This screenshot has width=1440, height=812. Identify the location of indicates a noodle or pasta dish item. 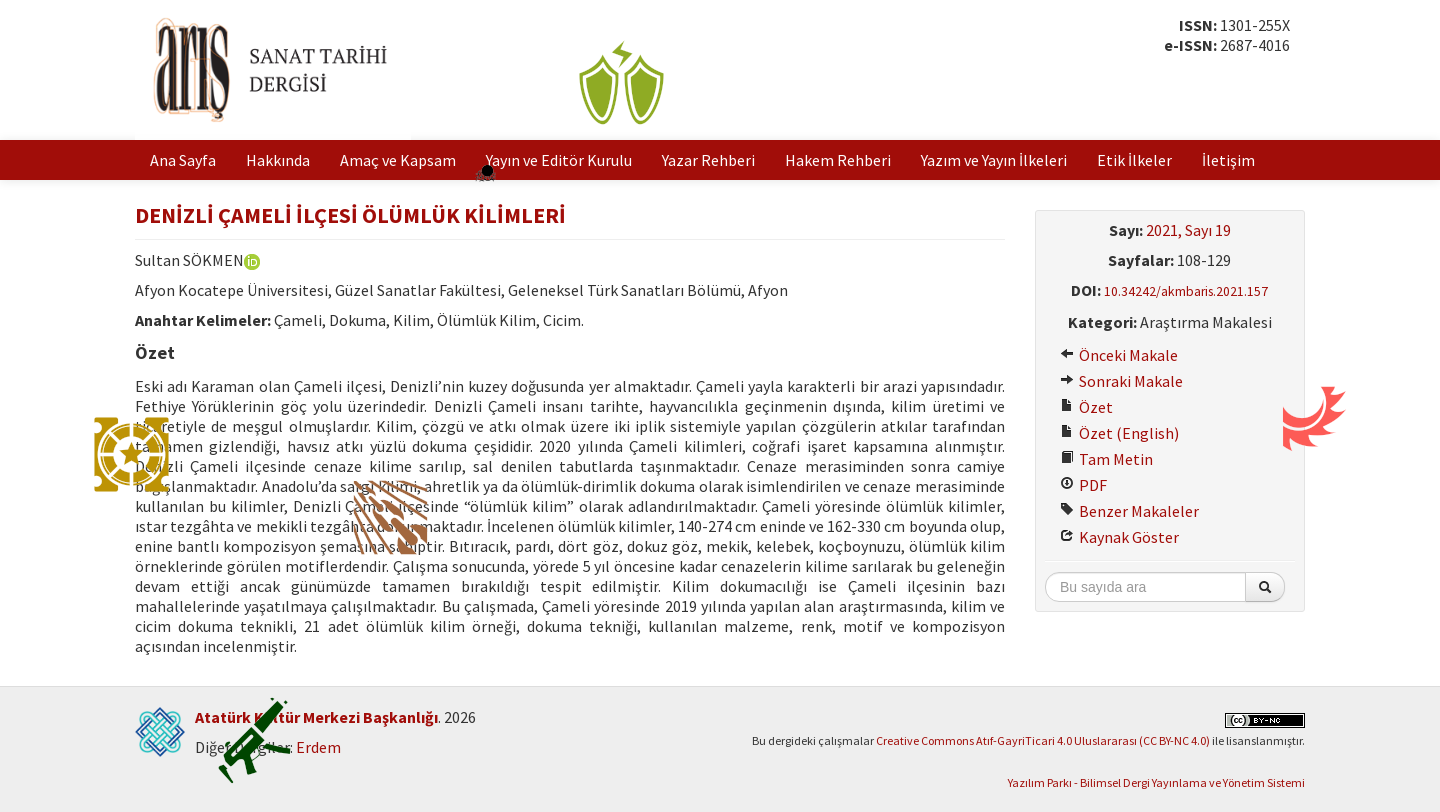
(485, 171).